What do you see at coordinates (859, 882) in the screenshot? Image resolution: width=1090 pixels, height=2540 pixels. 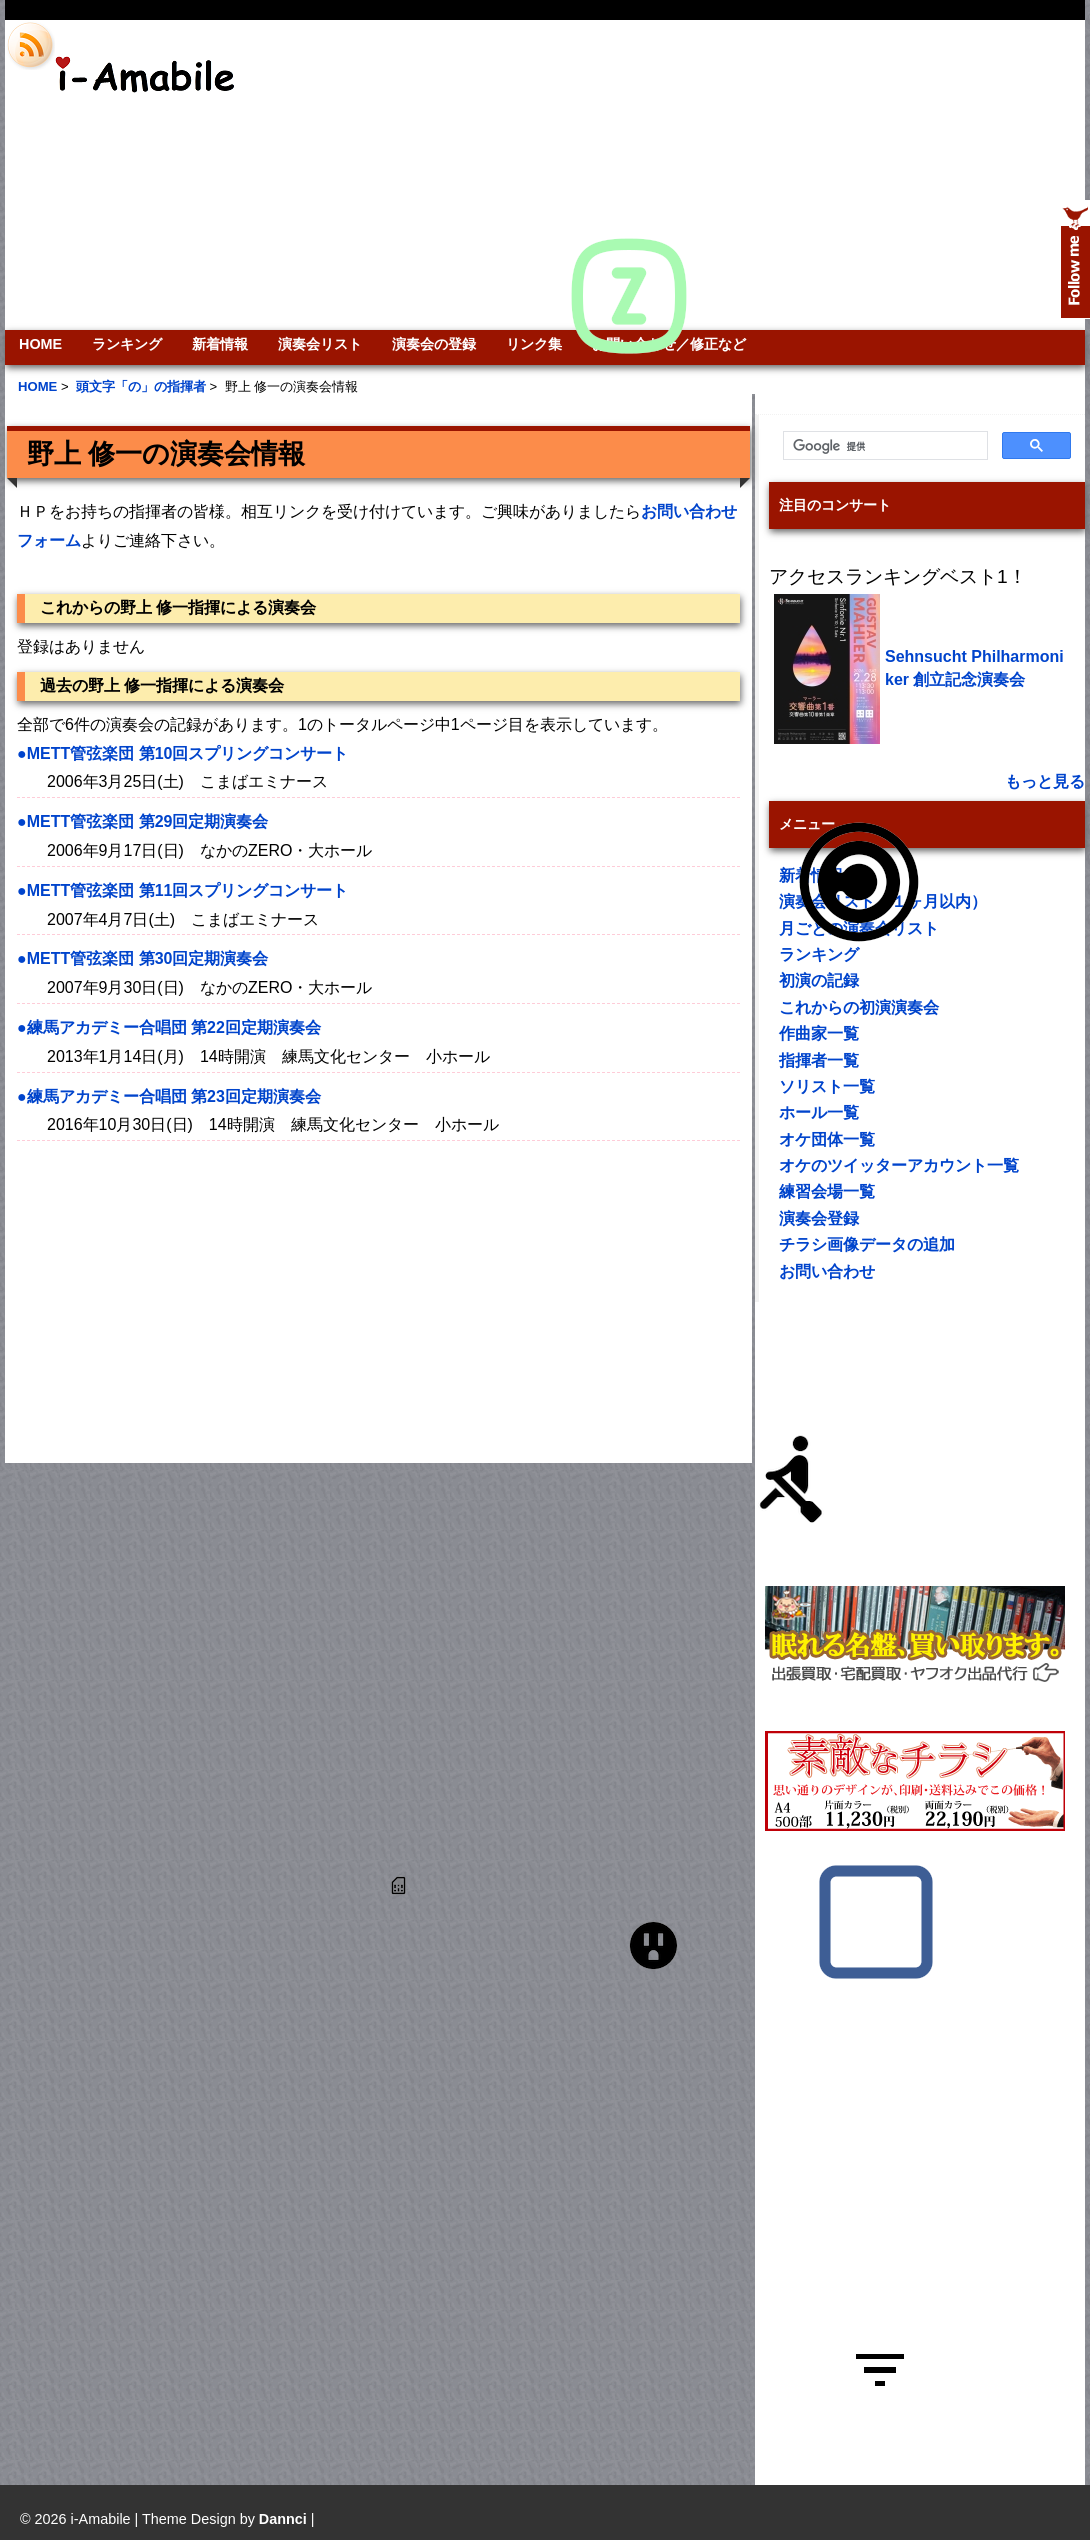 I see `indicates copyleft licensing status` at bounding box center [859, 882].